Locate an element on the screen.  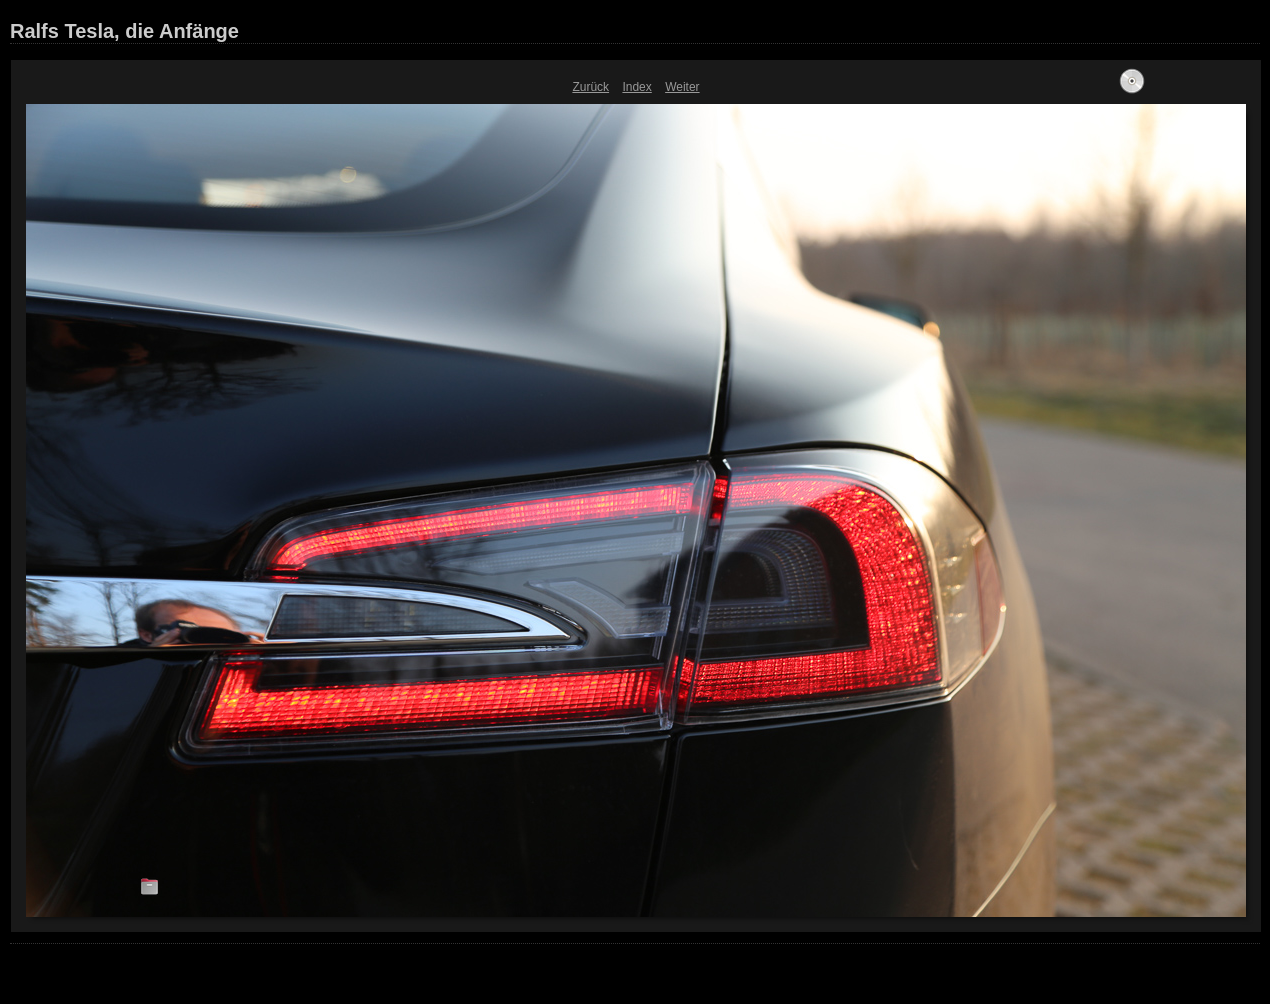
indicates a blu-ray disc drive or media is located at coordinates (1132, 81).